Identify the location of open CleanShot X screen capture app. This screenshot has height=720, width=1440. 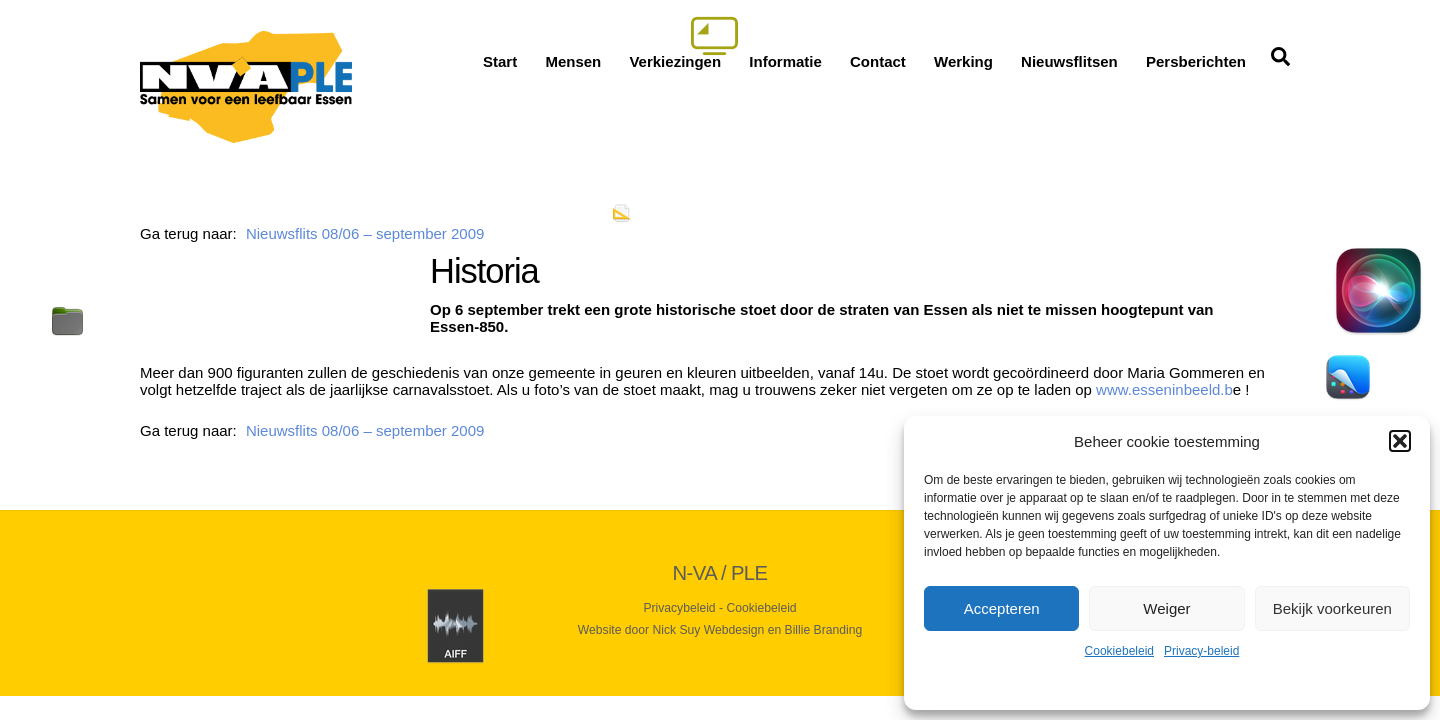
(1348, 377).